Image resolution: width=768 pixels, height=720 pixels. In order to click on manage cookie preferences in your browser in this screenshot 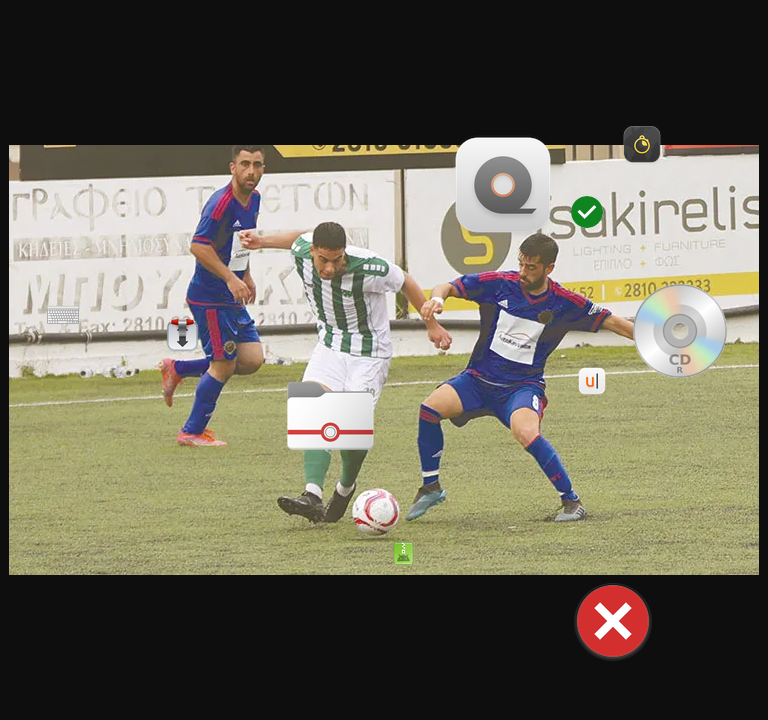, I will do `click(642, 145)`.